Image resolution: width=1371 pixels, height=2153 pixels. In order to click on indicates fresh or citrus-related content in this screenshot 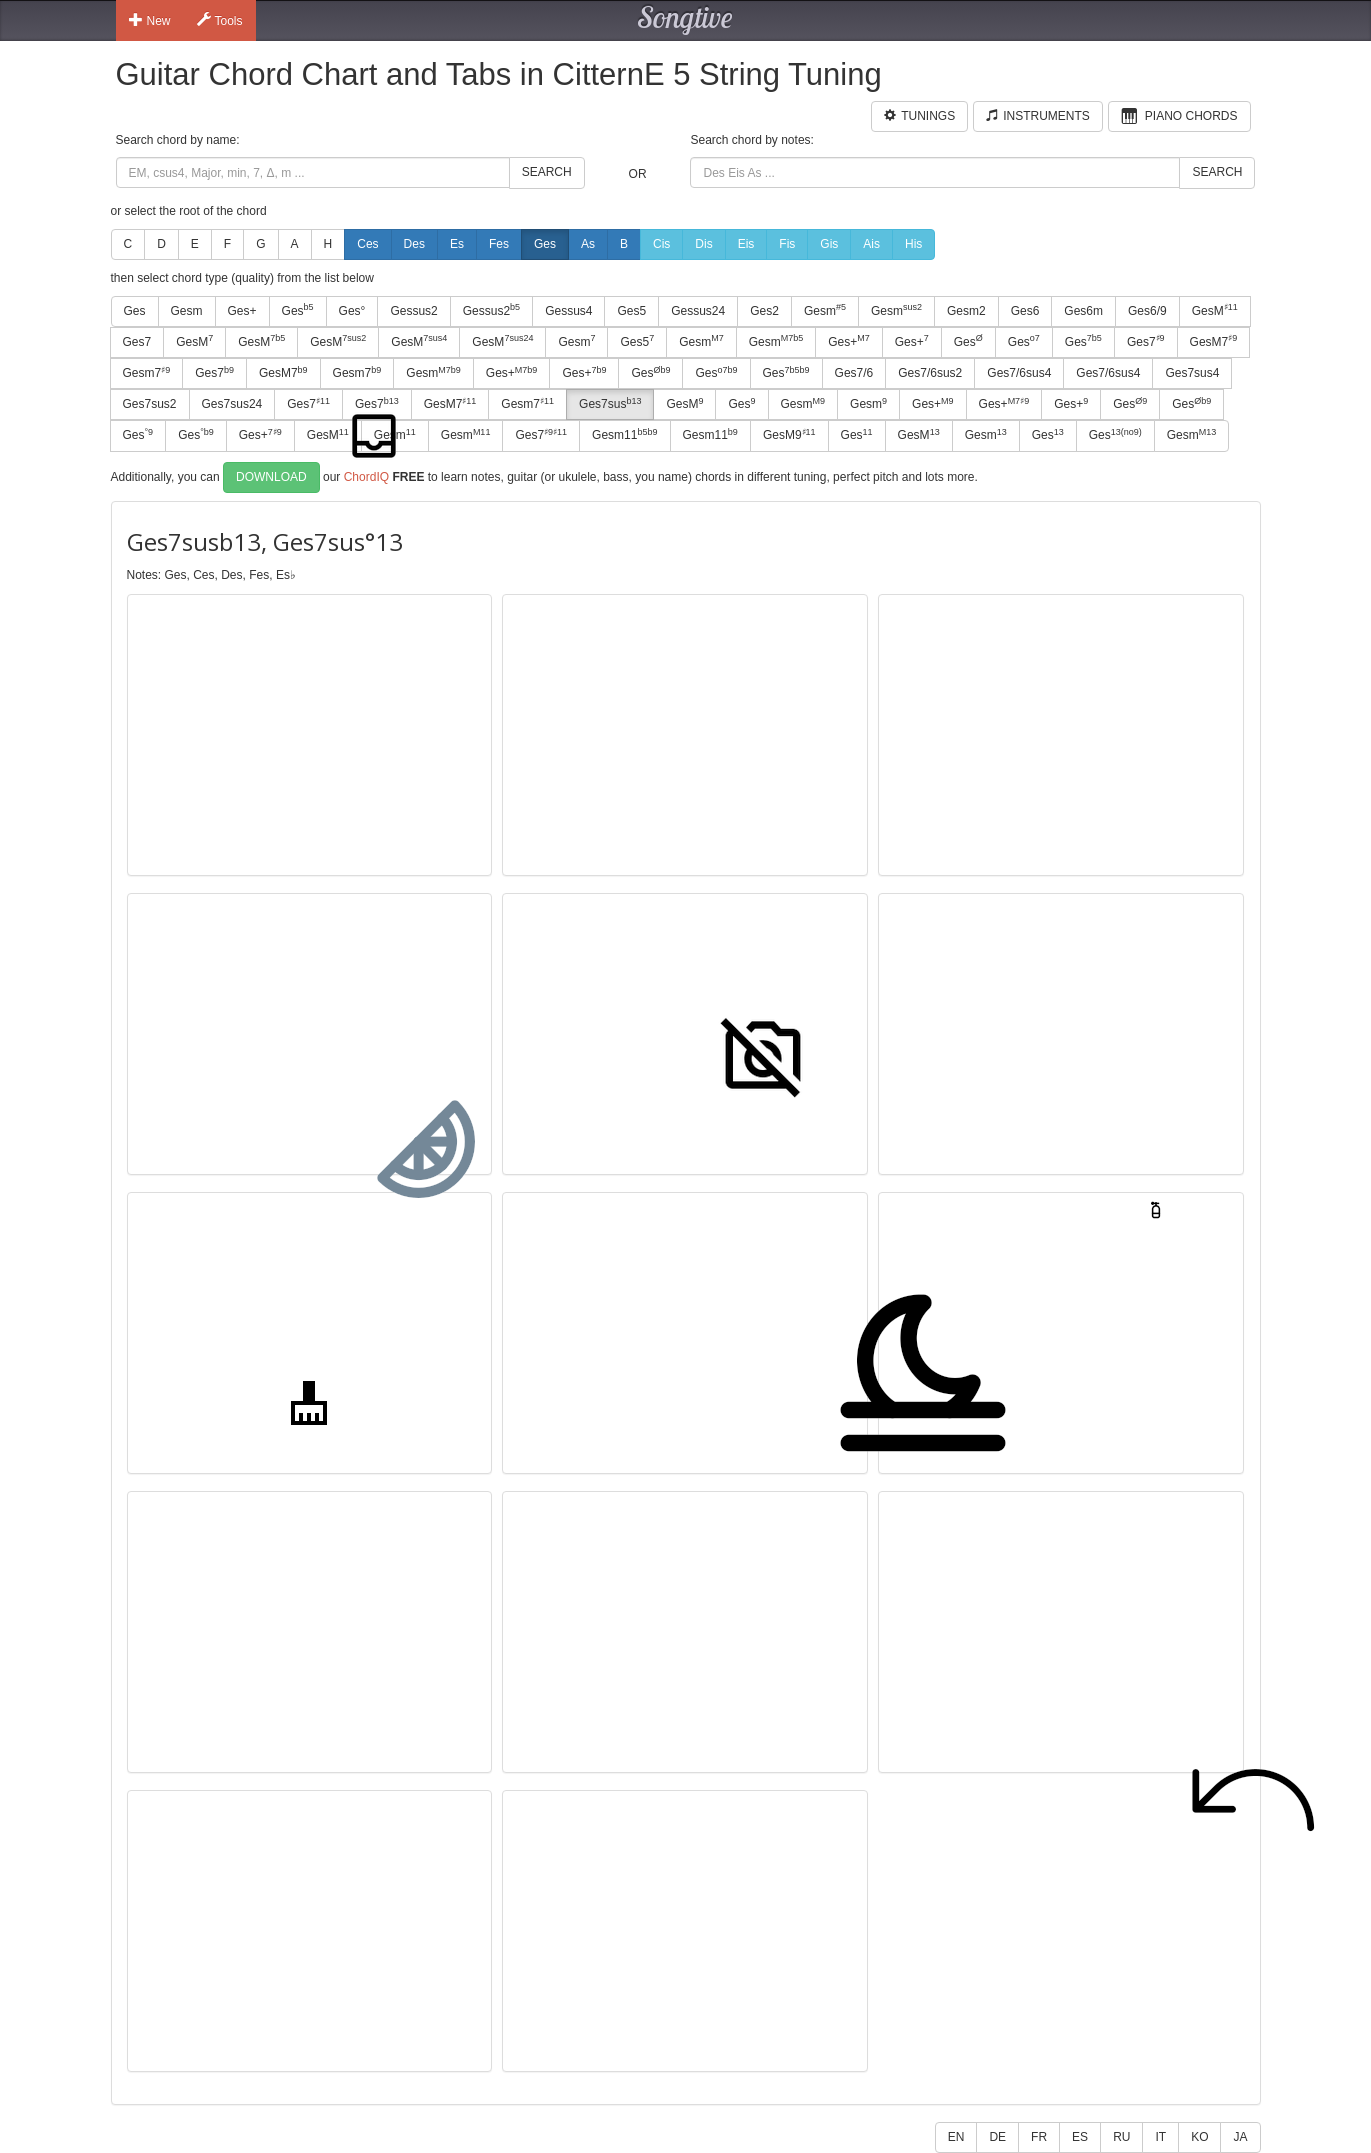, I will do `click(426, 1149)`.